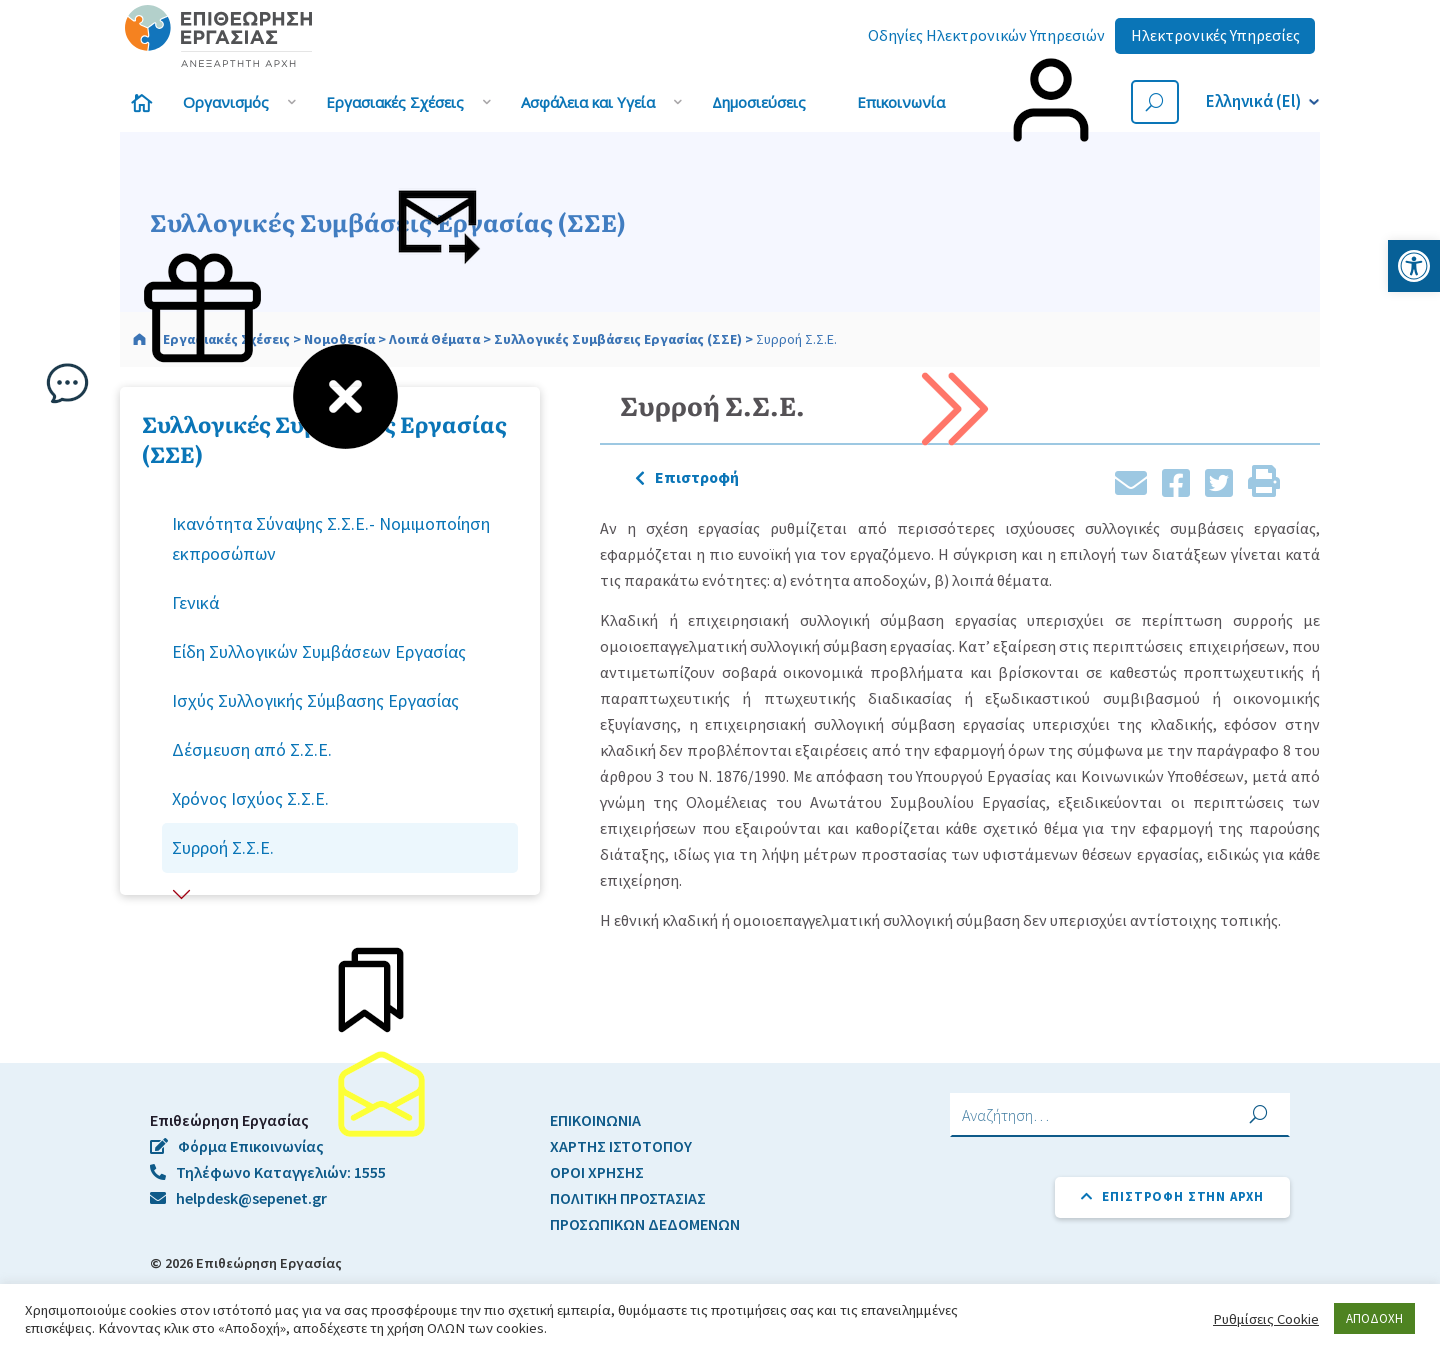 The width and height of the screenshot is (1440, 1353). Describe the element at coordinates (381, 1093) in the screenshot. I see `view an opened email or message` at that location.